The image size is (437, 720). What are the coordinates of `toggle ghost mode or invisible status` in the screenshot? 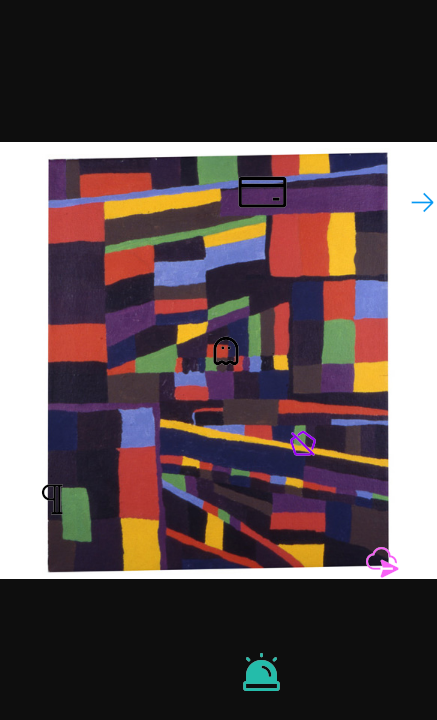 It's located at (226, 351).